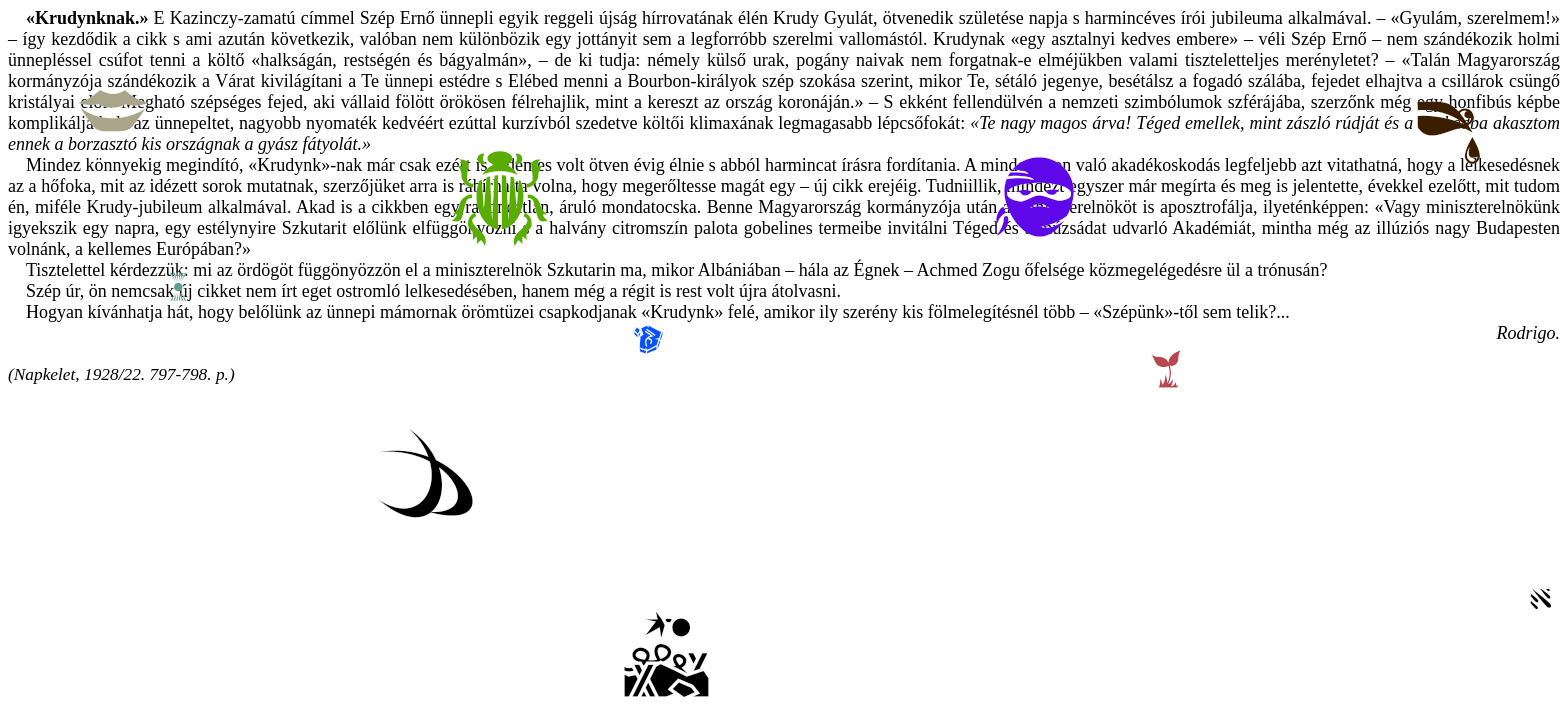  What do you see at coordinates (113, 111) in the screenshot?
I see `access voice or speech features` at bounding box center [113, 111].